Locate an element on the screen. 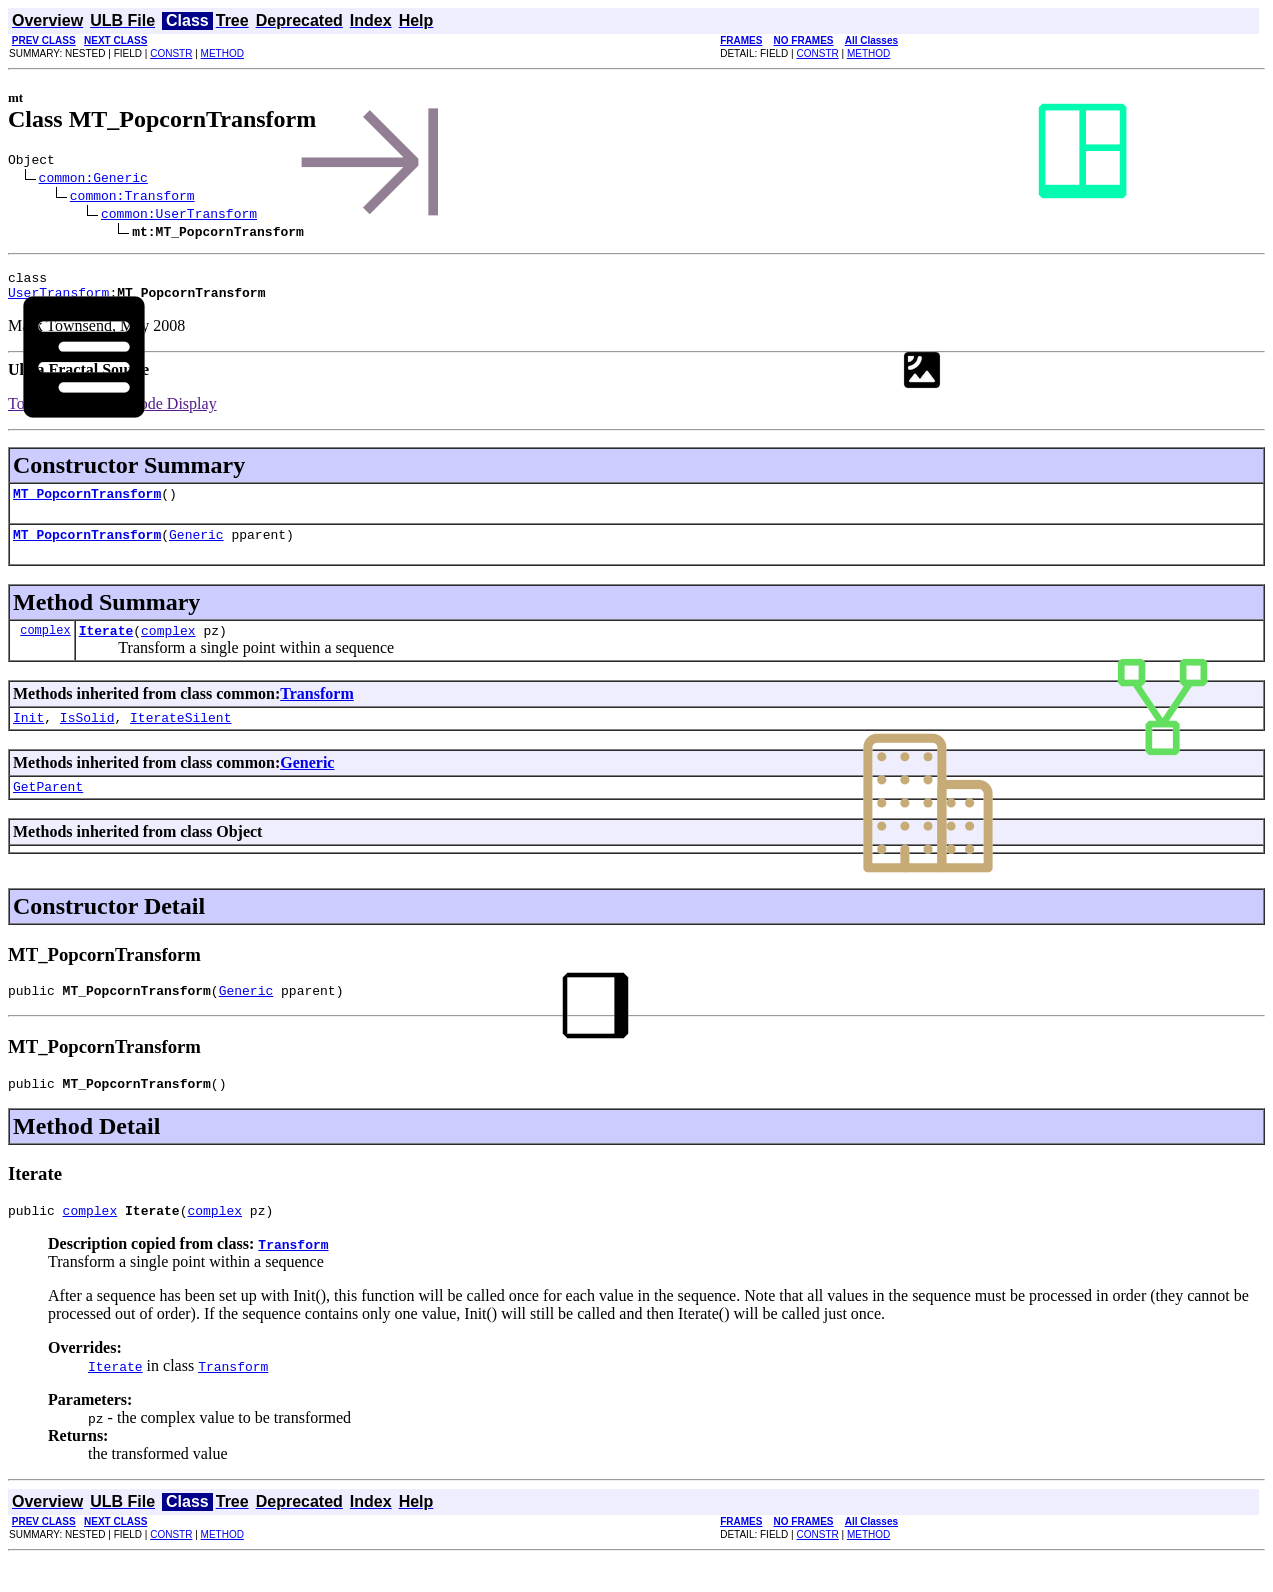 This screenshot has height=1592, width=1273. open tmux terminal session is located at coordinates (1086, 151).